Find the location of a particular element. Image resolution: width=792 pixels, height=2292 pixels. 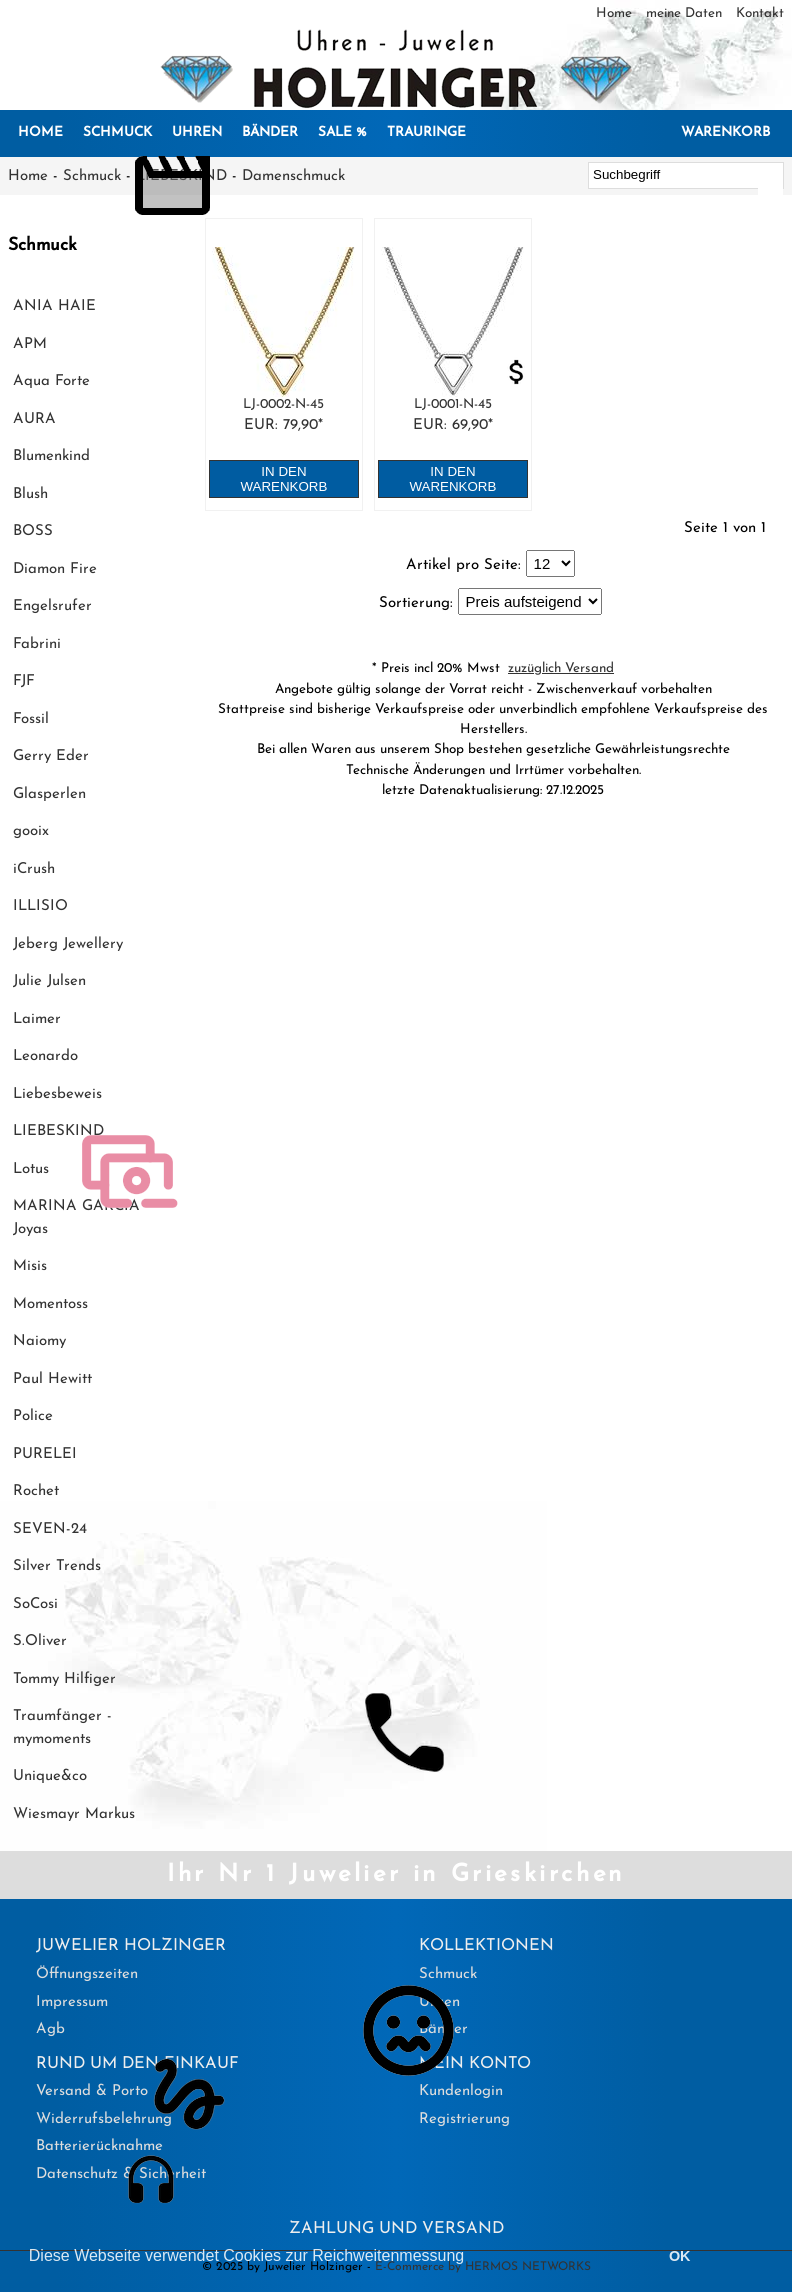

create a new video project is located at coordinates (172, 185).